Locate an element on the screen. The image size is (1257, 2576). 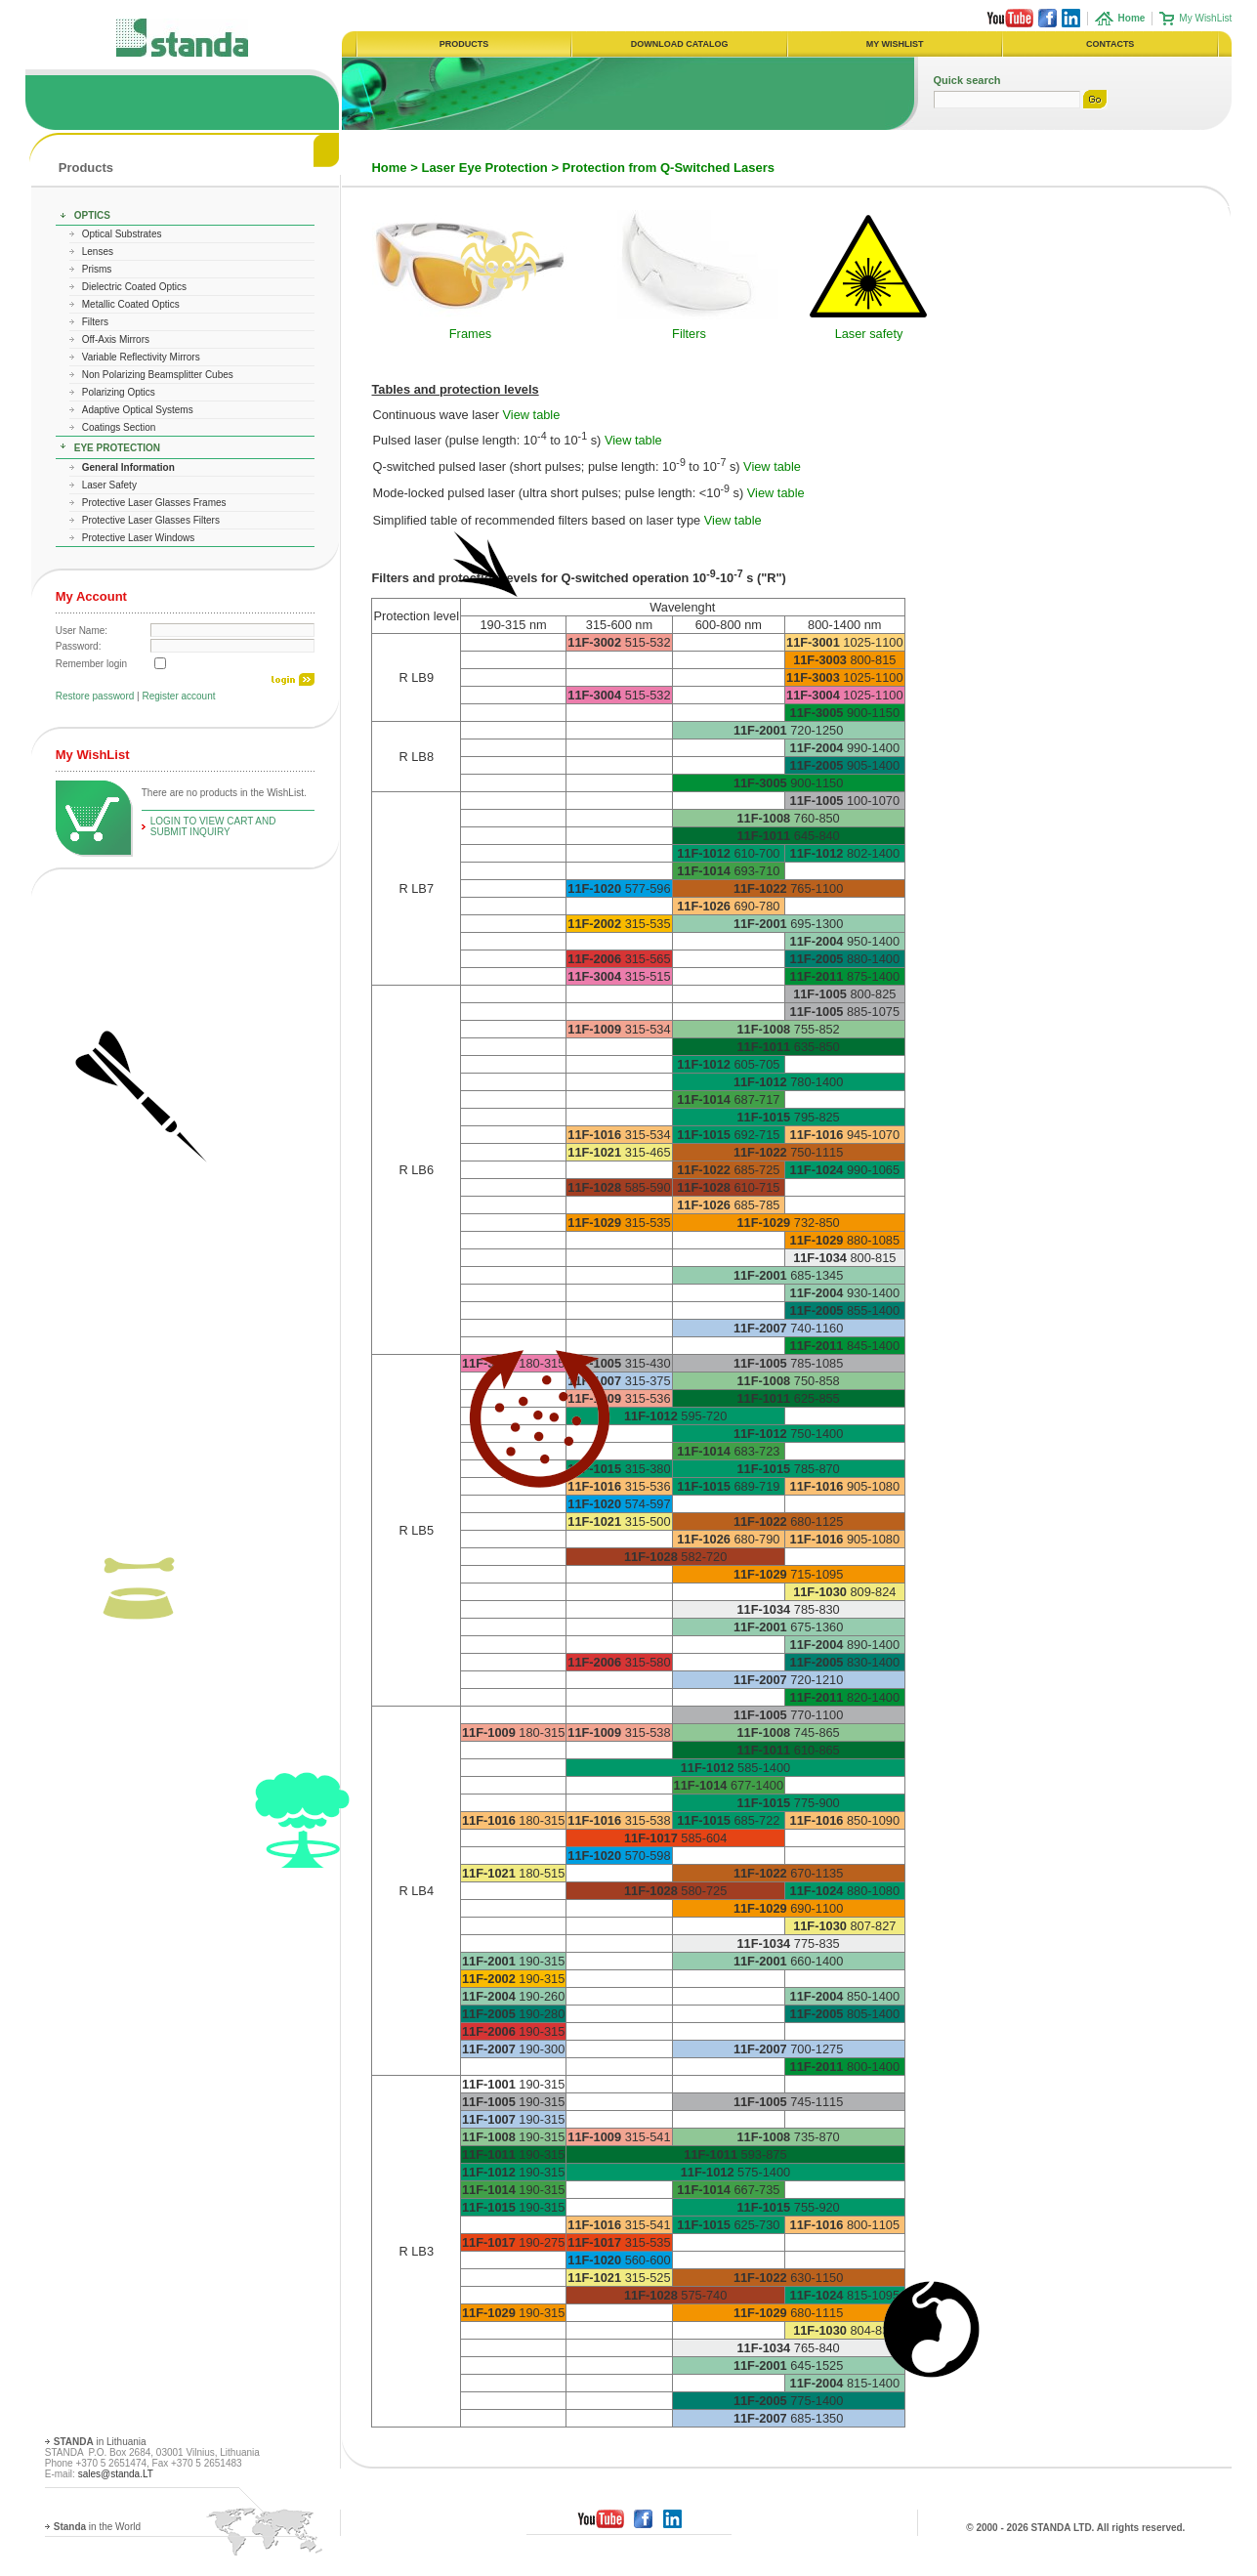
indicates bug or pest-related content in a game is located at coordinates (500, 263).